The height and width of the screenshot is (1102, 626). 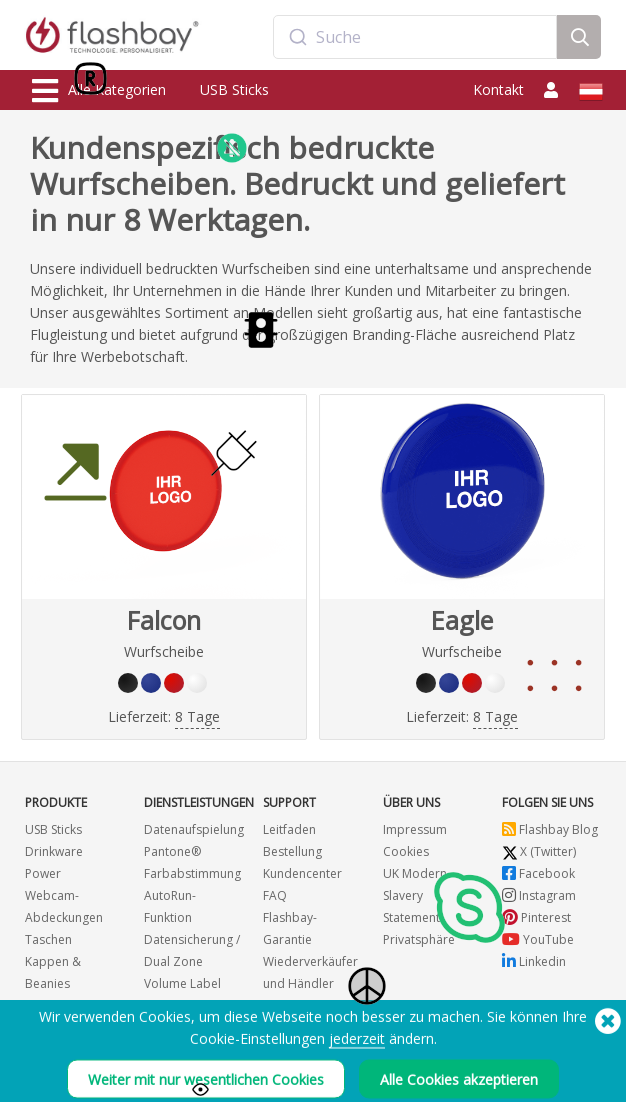 I want to click on indicates peaceful or non-violent content, so click(x=367, y=986).